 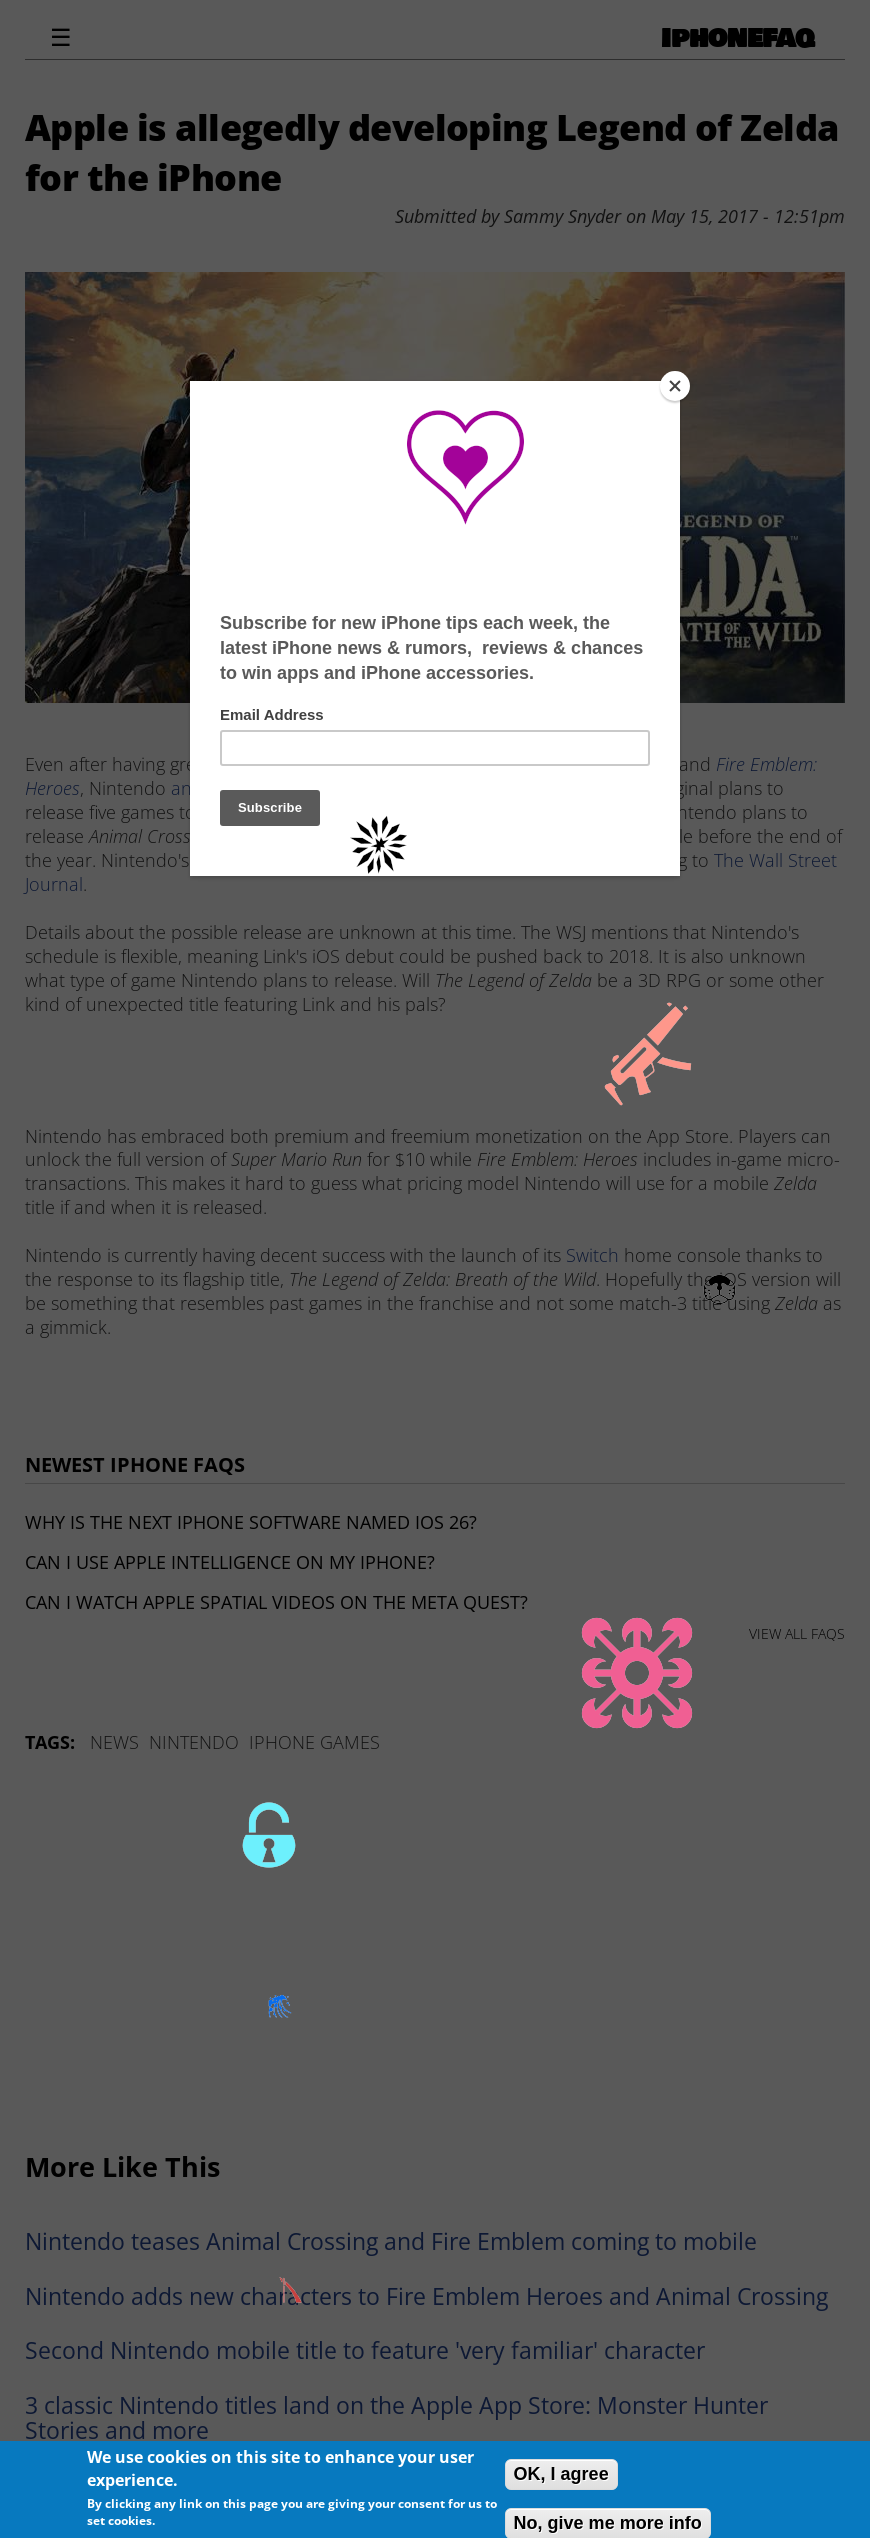 I want to click on expand or distribute content in all directions, so click(x=637, y=1673).